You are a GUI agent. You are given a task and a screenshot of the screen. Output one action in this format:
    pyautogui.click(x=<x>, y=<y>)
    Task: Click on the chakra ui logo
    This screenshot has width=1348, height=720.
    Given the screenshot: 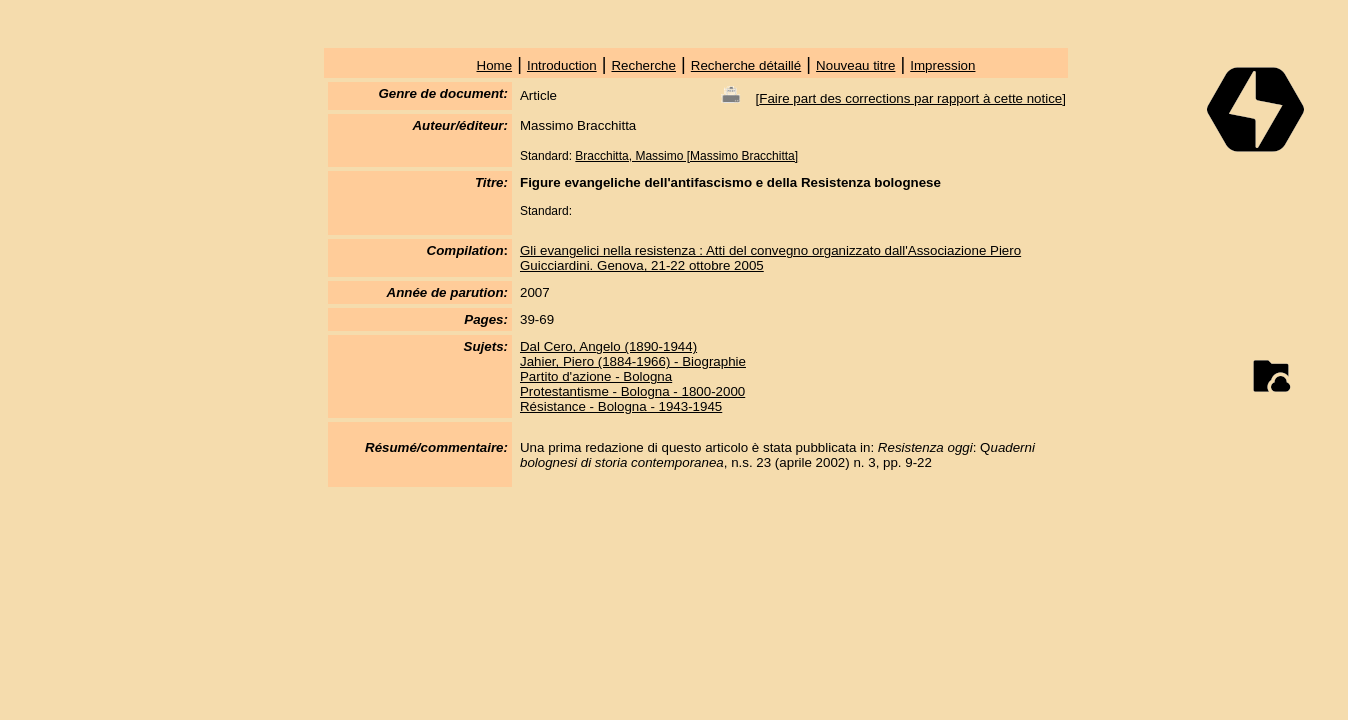 What is the action you would take?
    pyautogui.click(x=1255, y=109)
    